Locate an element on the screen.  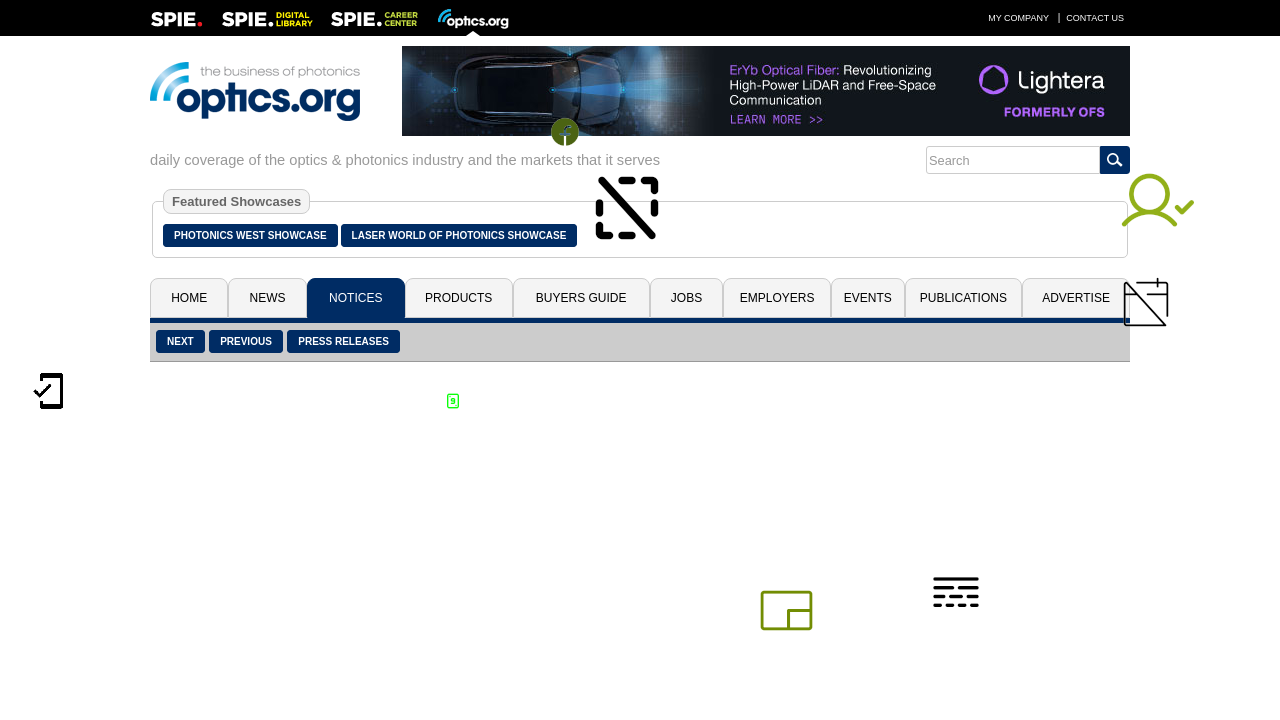
disable calendar or scheduling features is located at coordinates (1146, 304).